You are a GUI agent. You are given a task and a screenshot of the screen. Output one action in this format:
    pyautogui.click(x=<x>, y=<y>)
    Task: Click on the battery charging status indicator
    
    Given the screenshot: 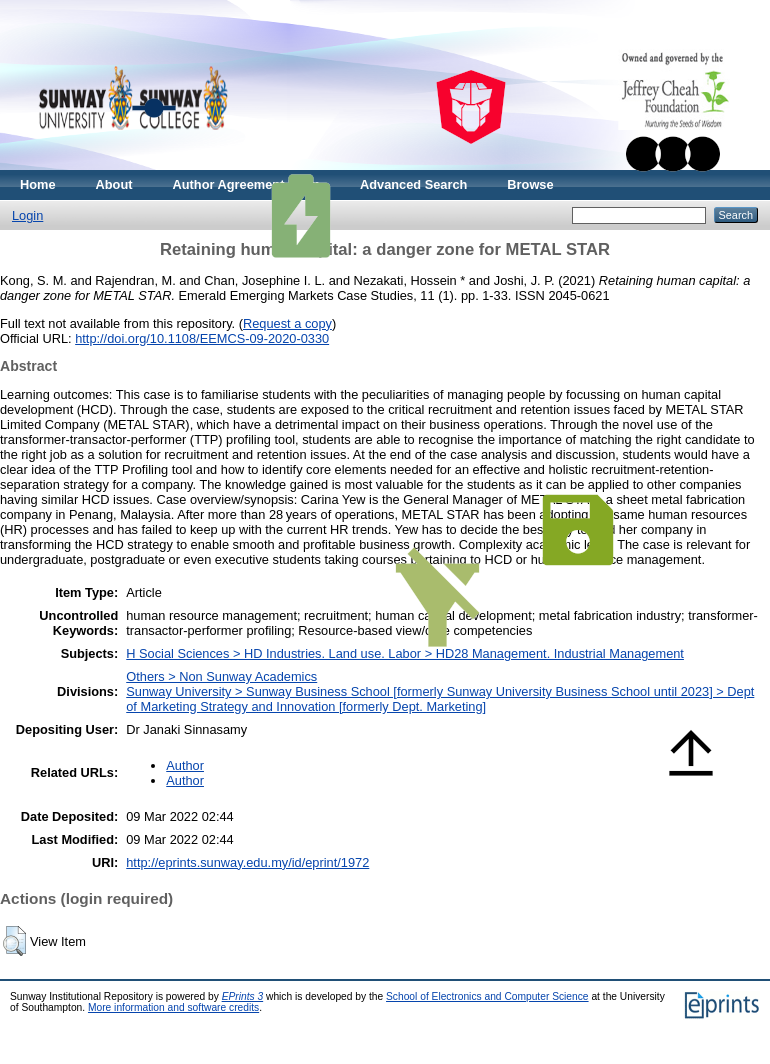 What is the action you would take?
    pyautogui.click(x=301, y=216)
    